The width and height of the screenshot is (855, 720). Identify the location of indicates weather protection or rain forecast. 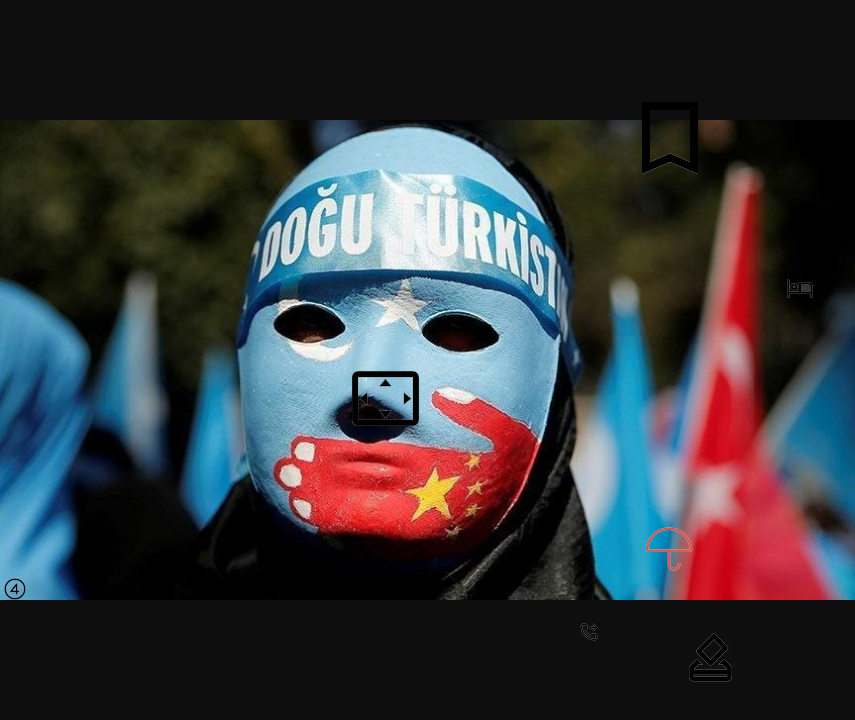
(669, 549).